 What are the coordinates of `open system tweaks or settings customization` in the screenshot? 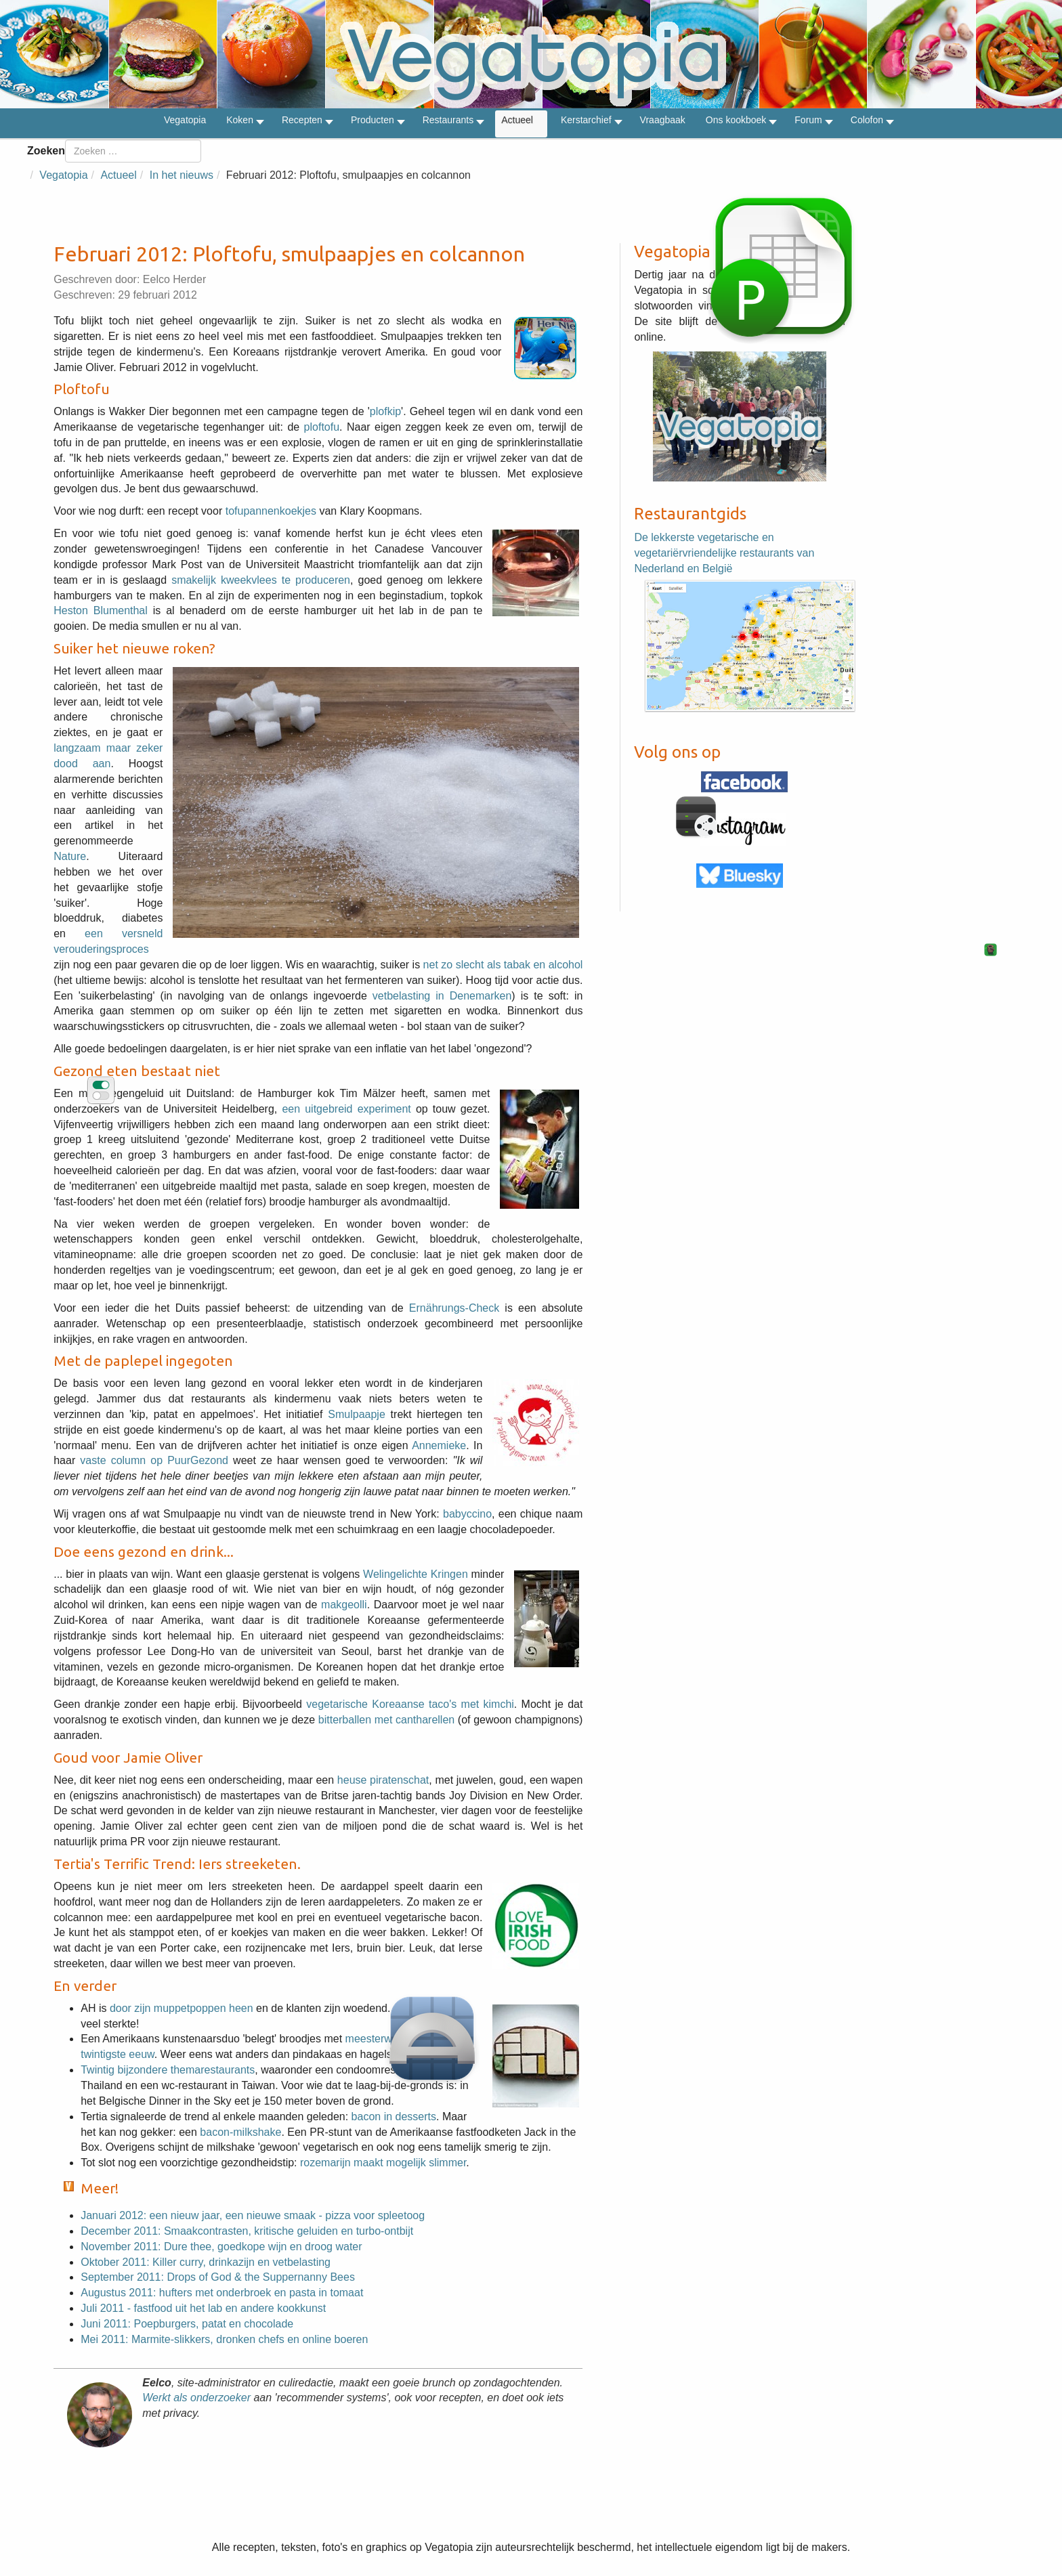 It's located at (101, 1090).